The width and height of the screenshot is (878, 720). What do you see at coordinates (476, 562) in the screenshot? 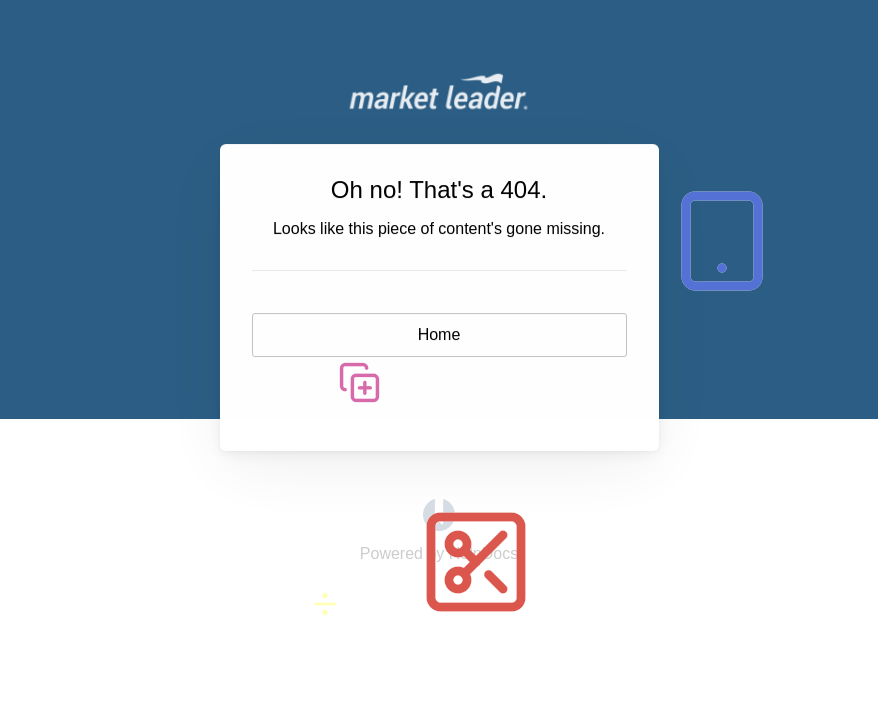
I see `cut or crop selected content` at bounding box center [476, 562].